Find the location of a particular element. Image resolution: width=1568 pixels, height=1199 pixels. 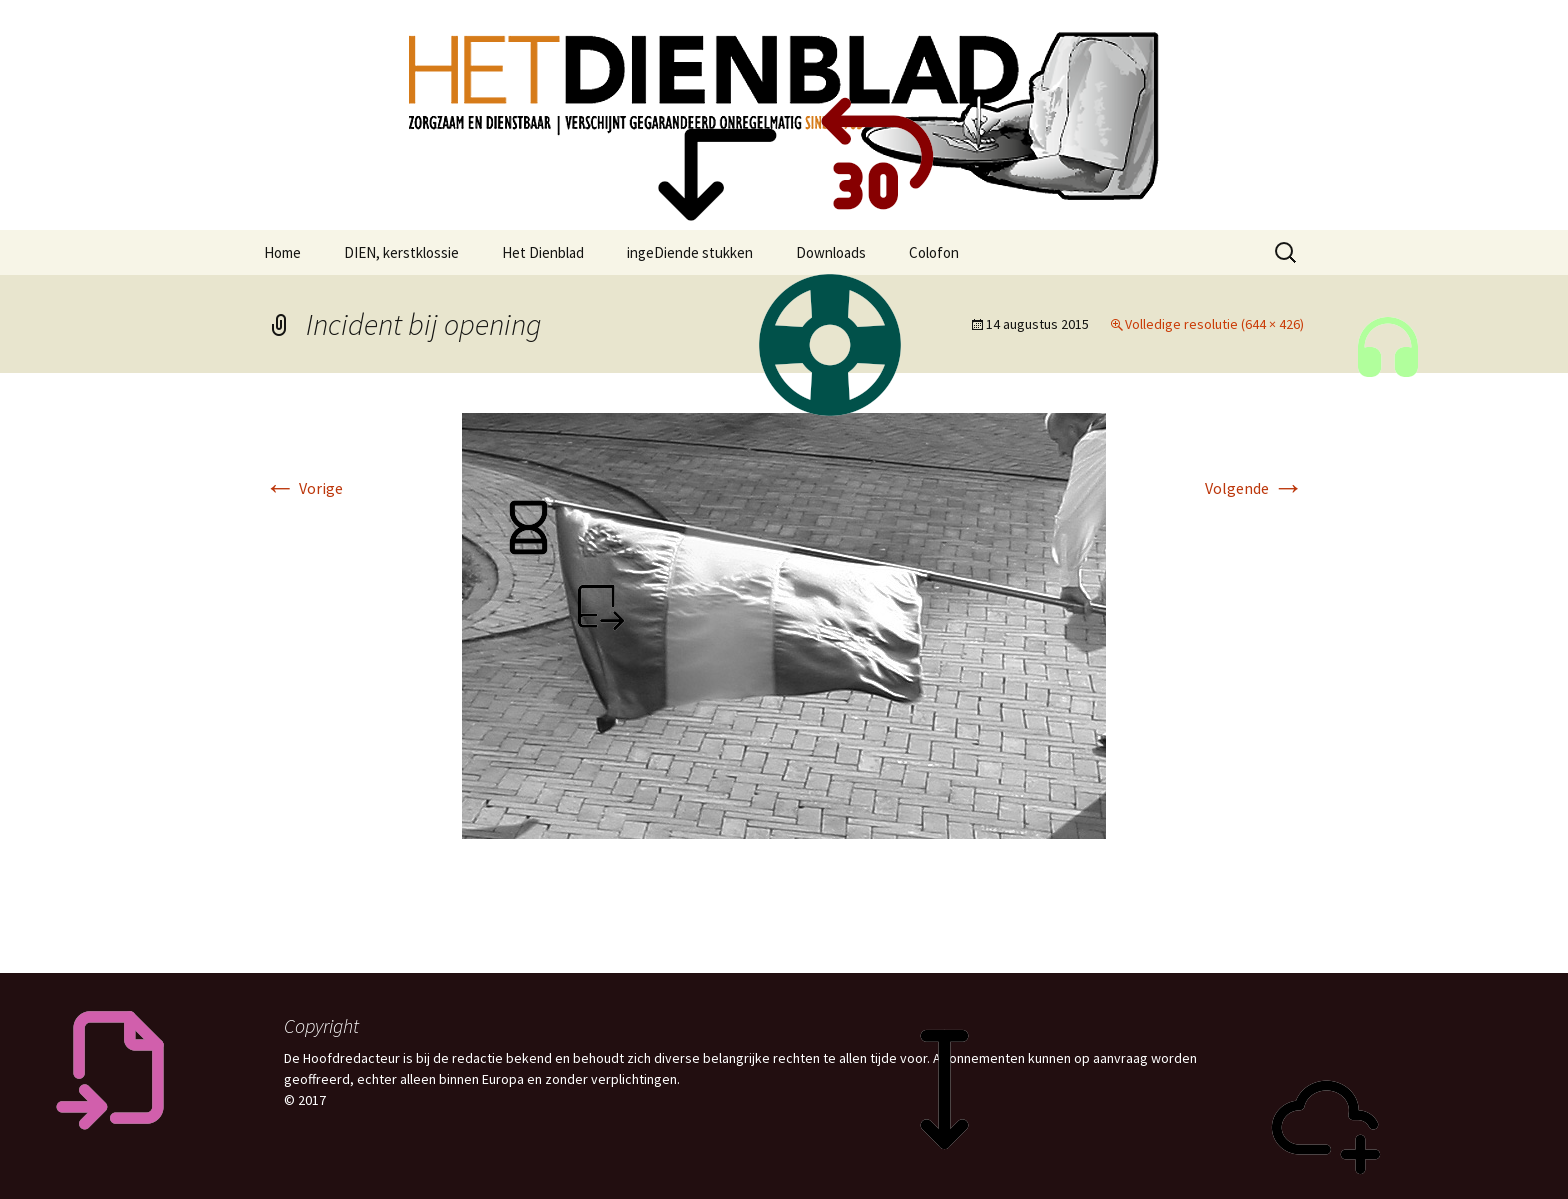

upload a new file to cloud storage is located at coordinates (1326, 1120).